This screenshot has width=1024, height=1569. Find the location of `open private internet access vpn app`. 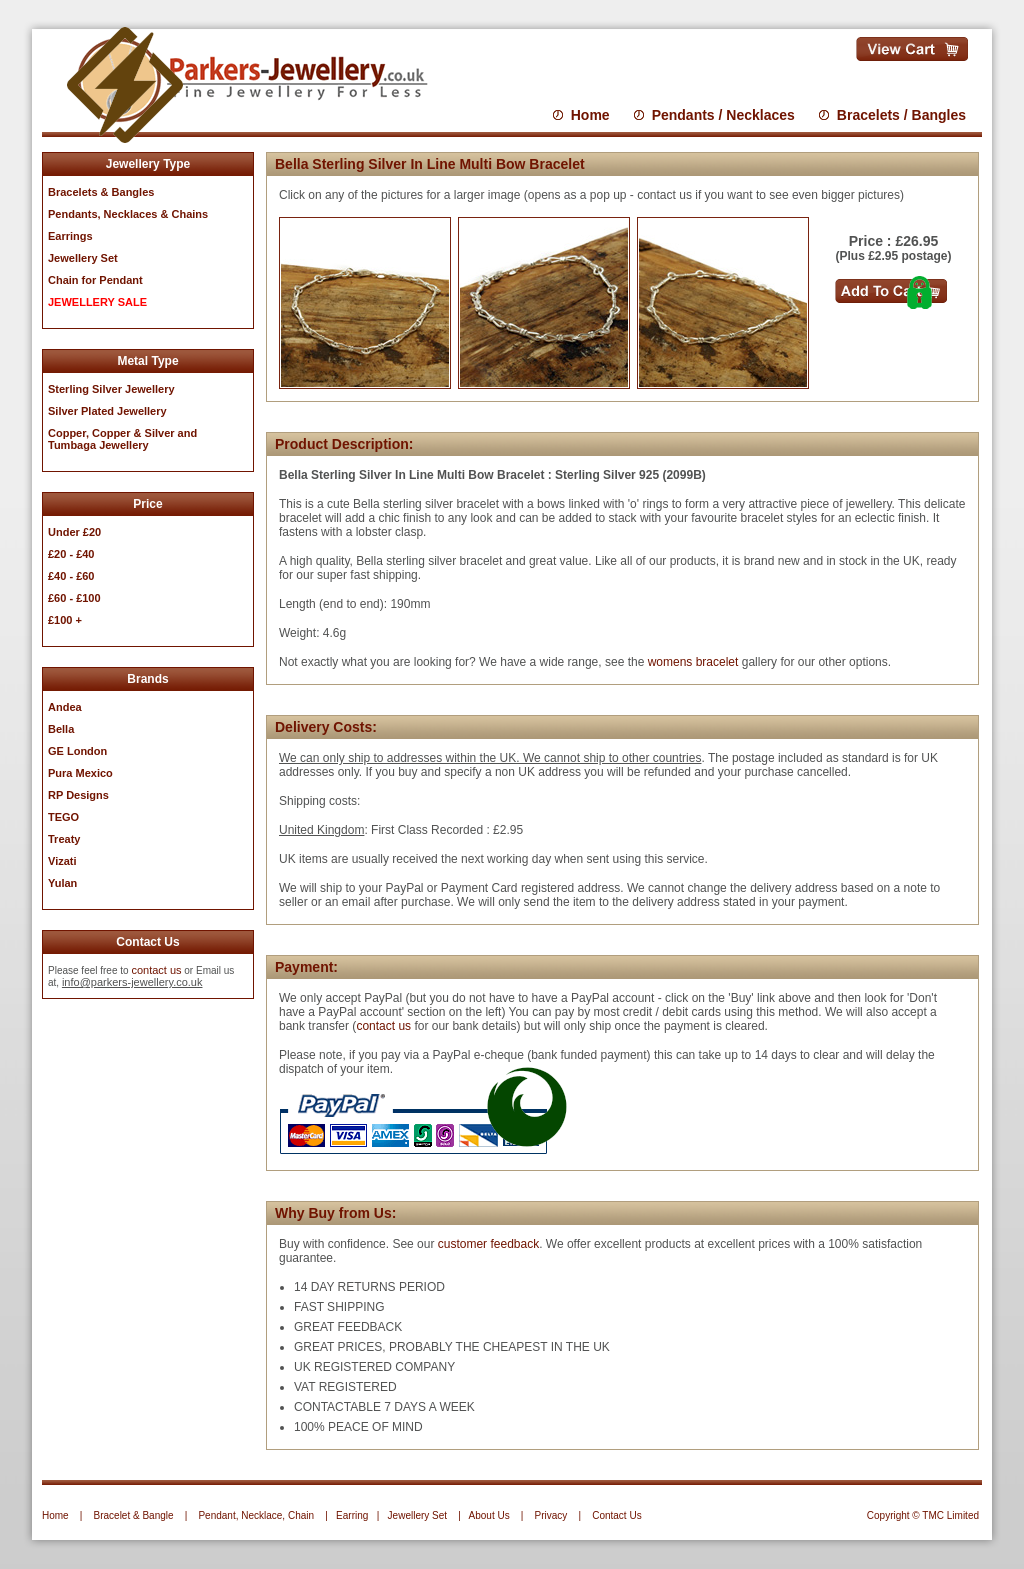

open private internet access vpn app is located at coordinates (919, 292).